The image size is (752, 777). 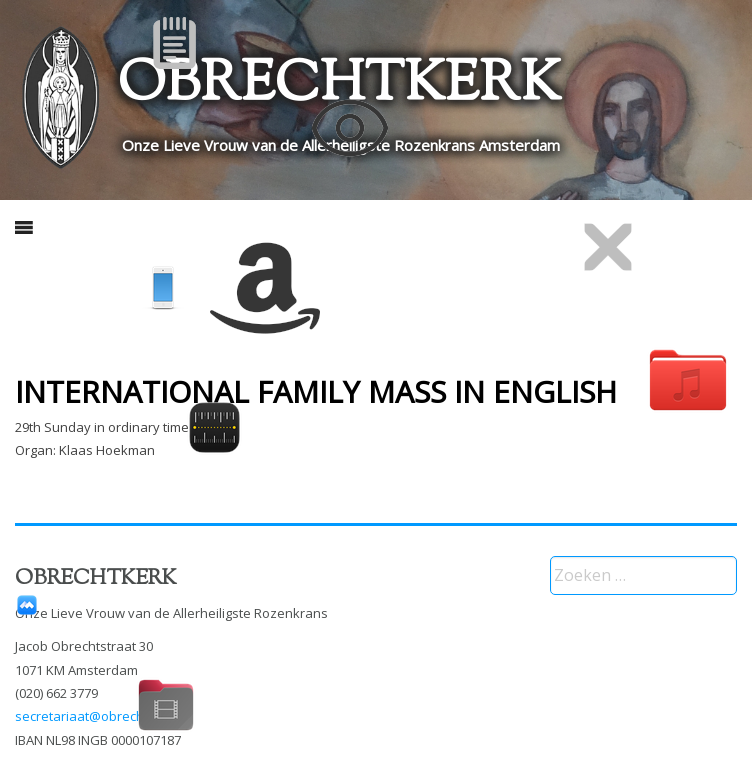 What do you see at coordinates (350, 128) in the screenshot?
I see `access display settings` at bounding box center [350, 128].